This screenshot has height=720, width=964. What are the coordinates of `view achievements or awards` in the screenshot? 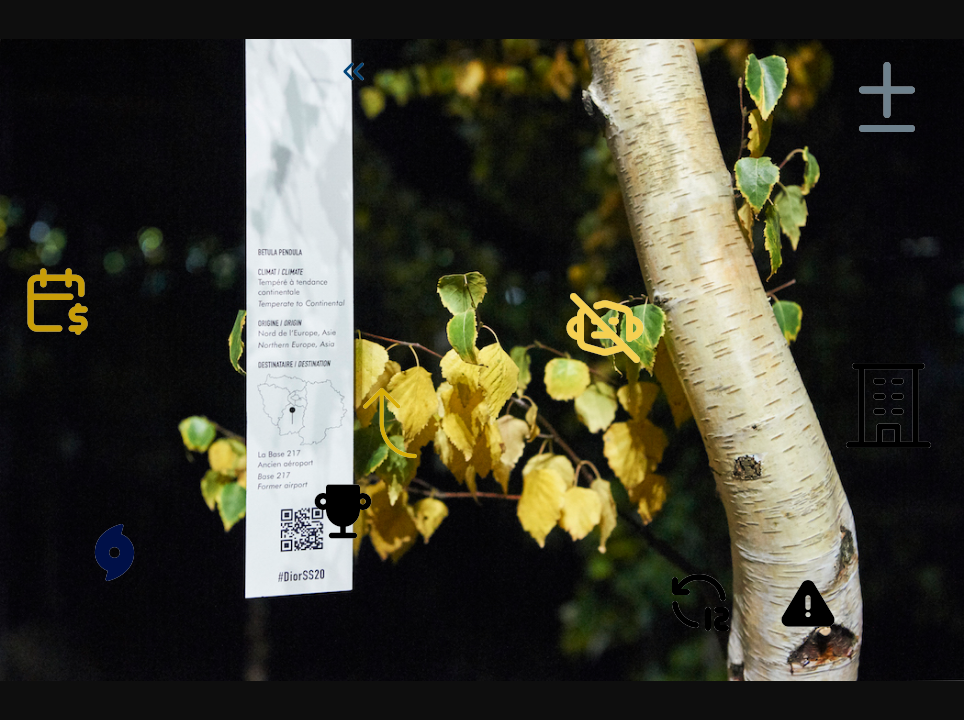 It's located at (343, 510).